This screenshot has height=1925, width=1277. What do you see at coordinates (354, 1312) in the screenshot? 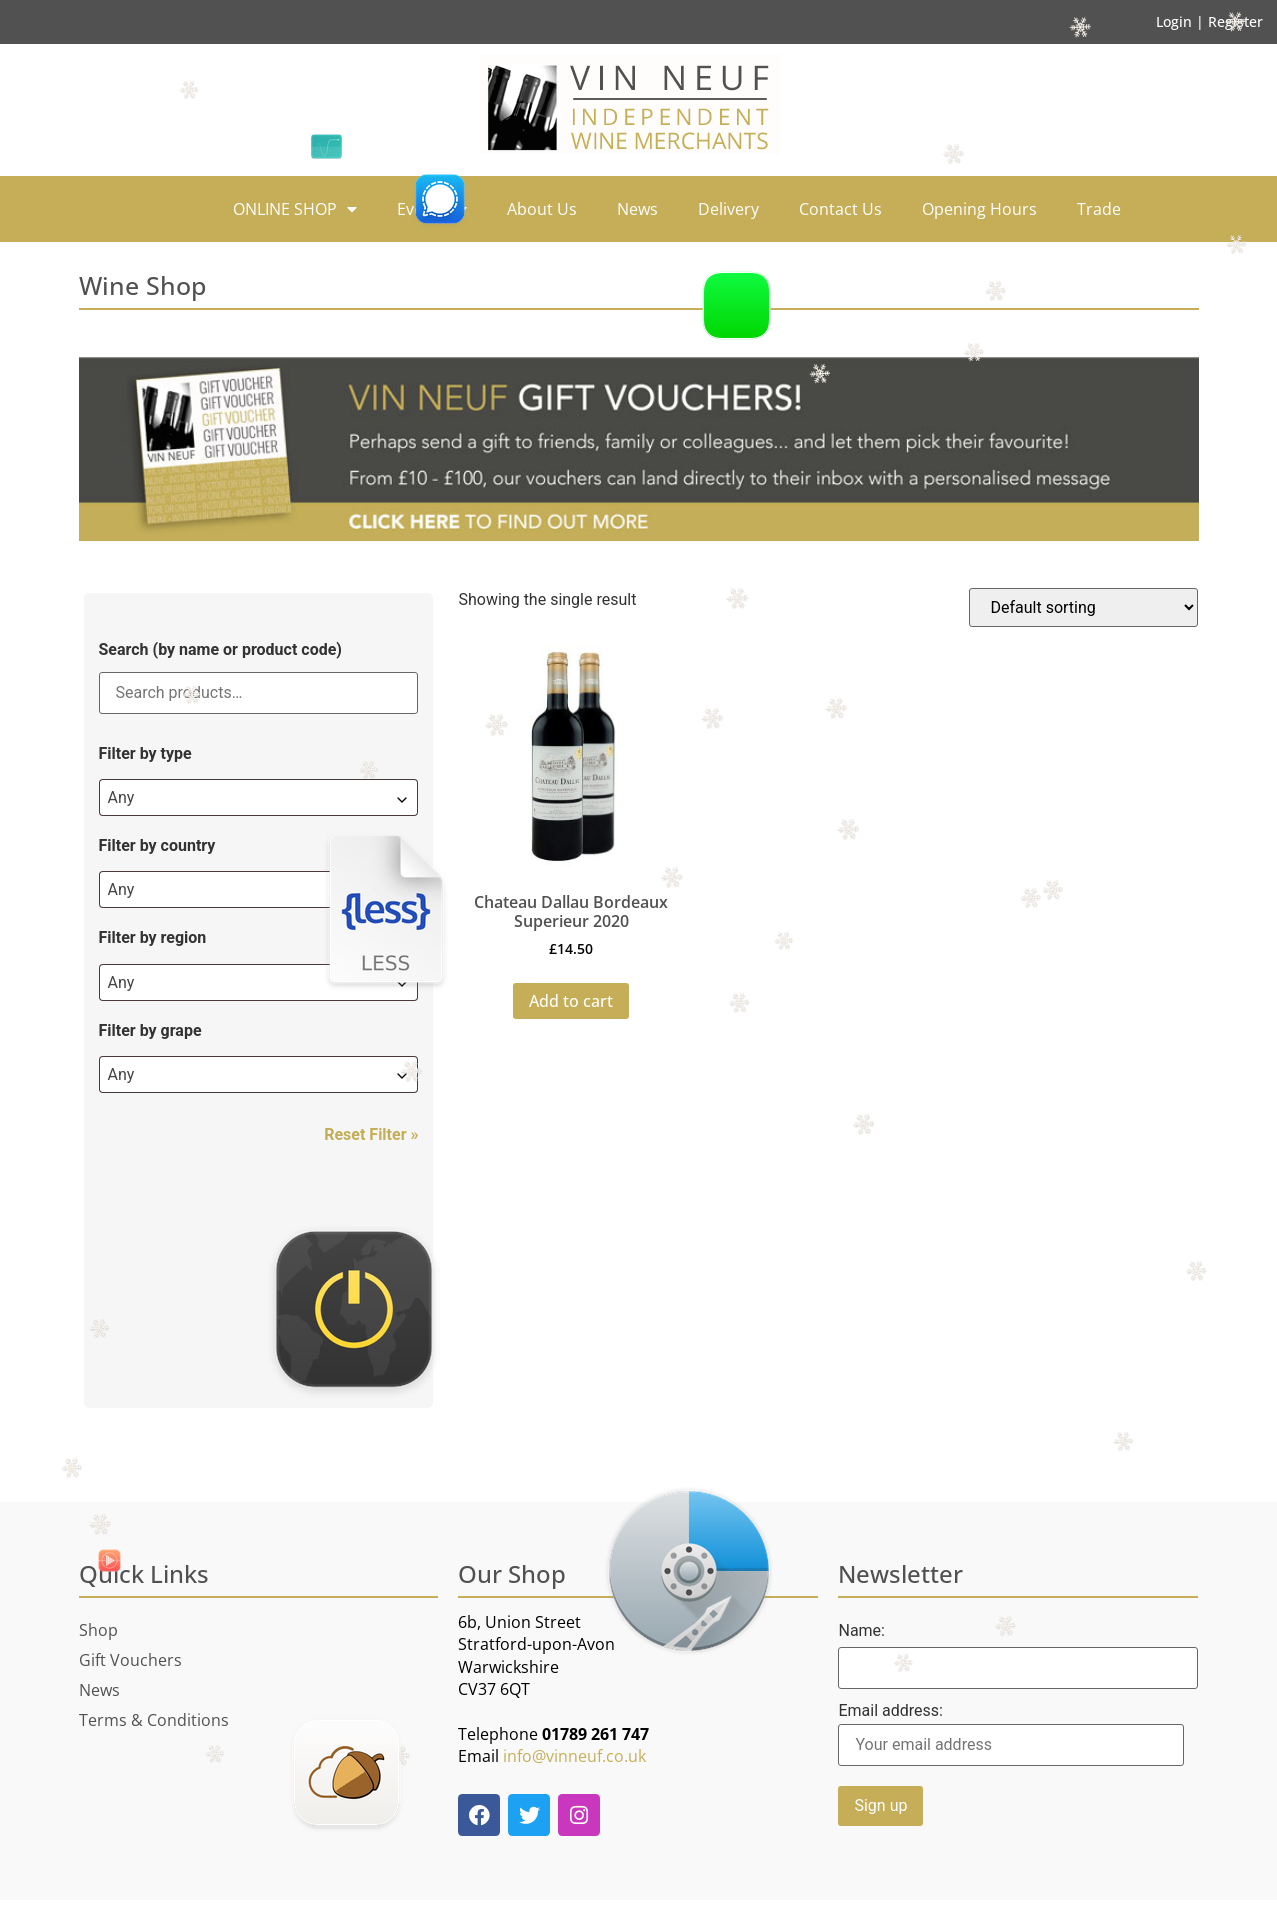
I see `configure wake-on-lan network settings` at bounding box center [354, 1312].